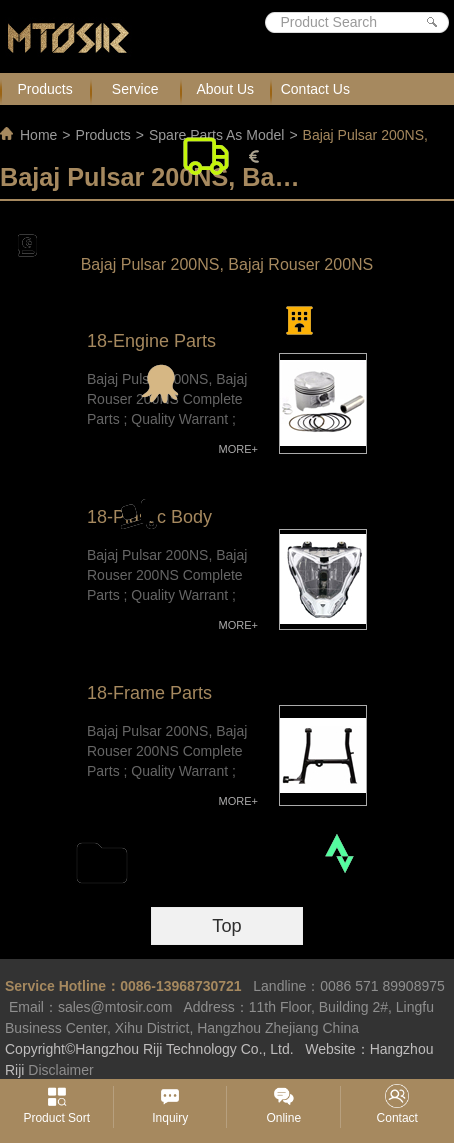  I want to click on view price in euros, so click(254, 156).